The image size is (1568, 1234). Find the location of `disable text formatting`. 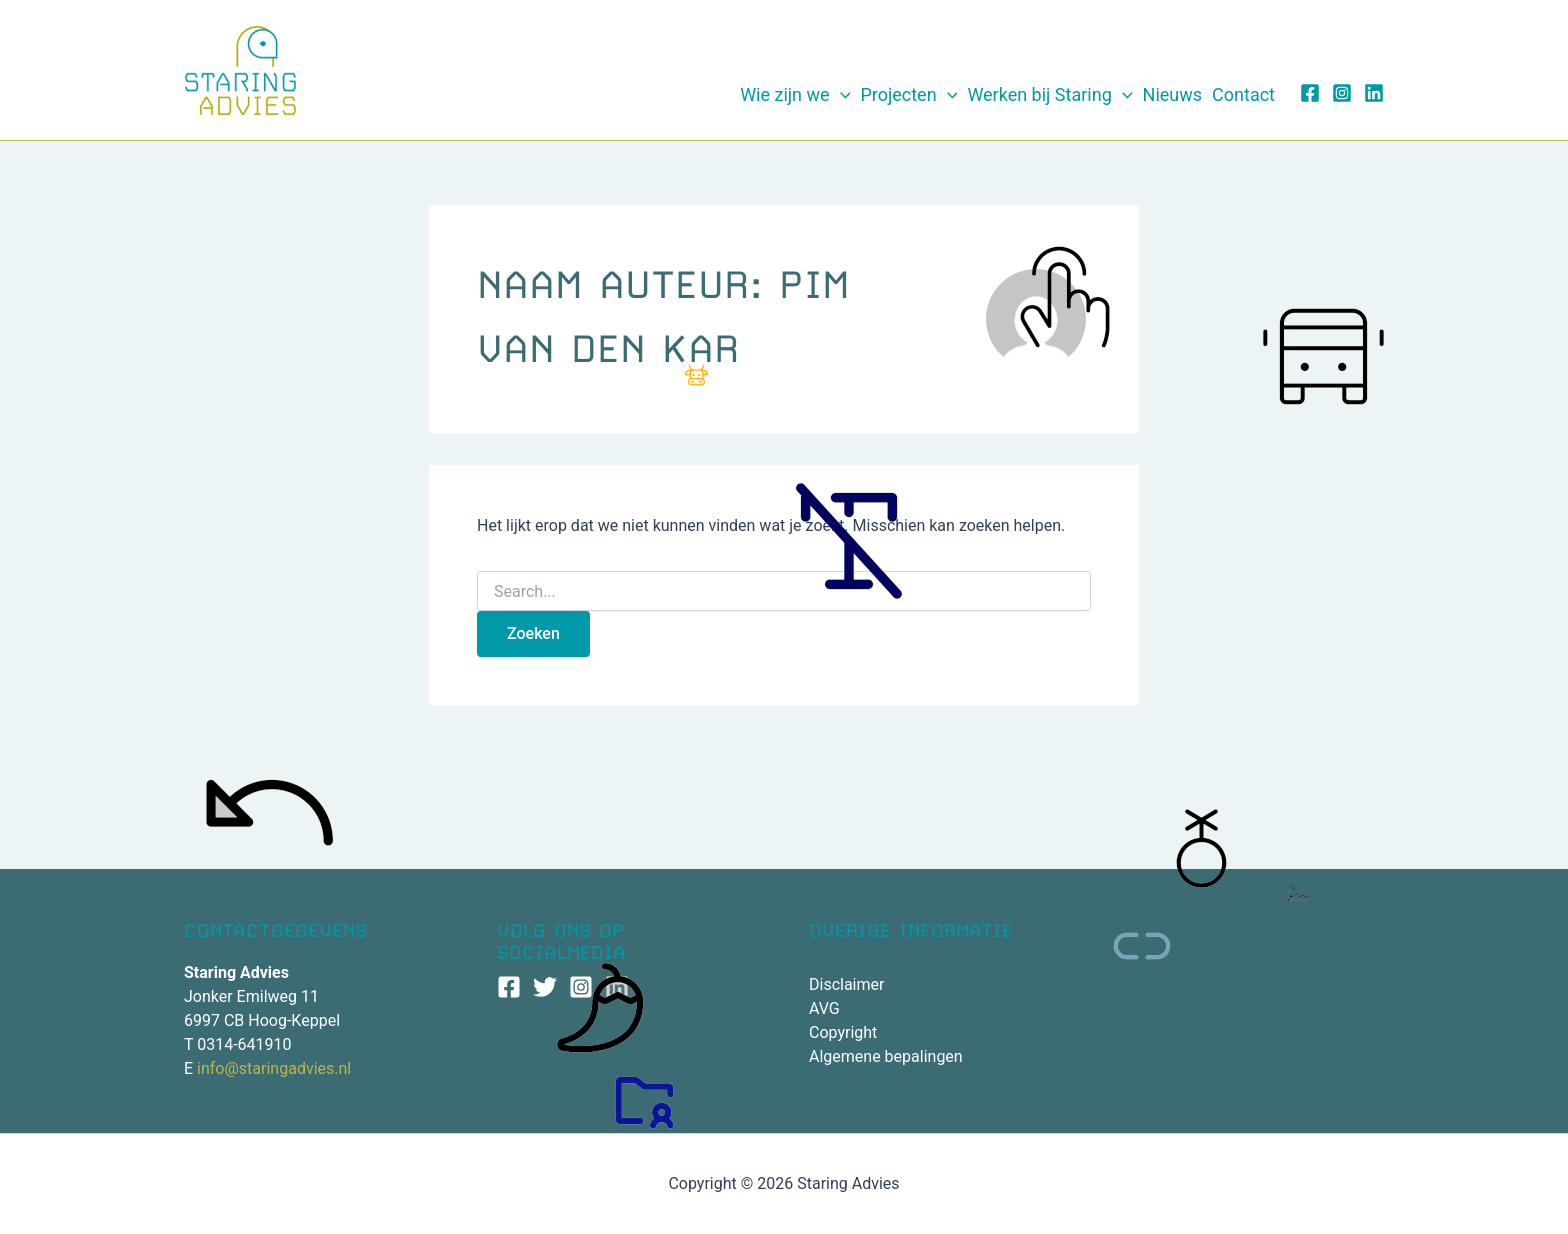

disable text formatting is located at coordinates (849, 541).